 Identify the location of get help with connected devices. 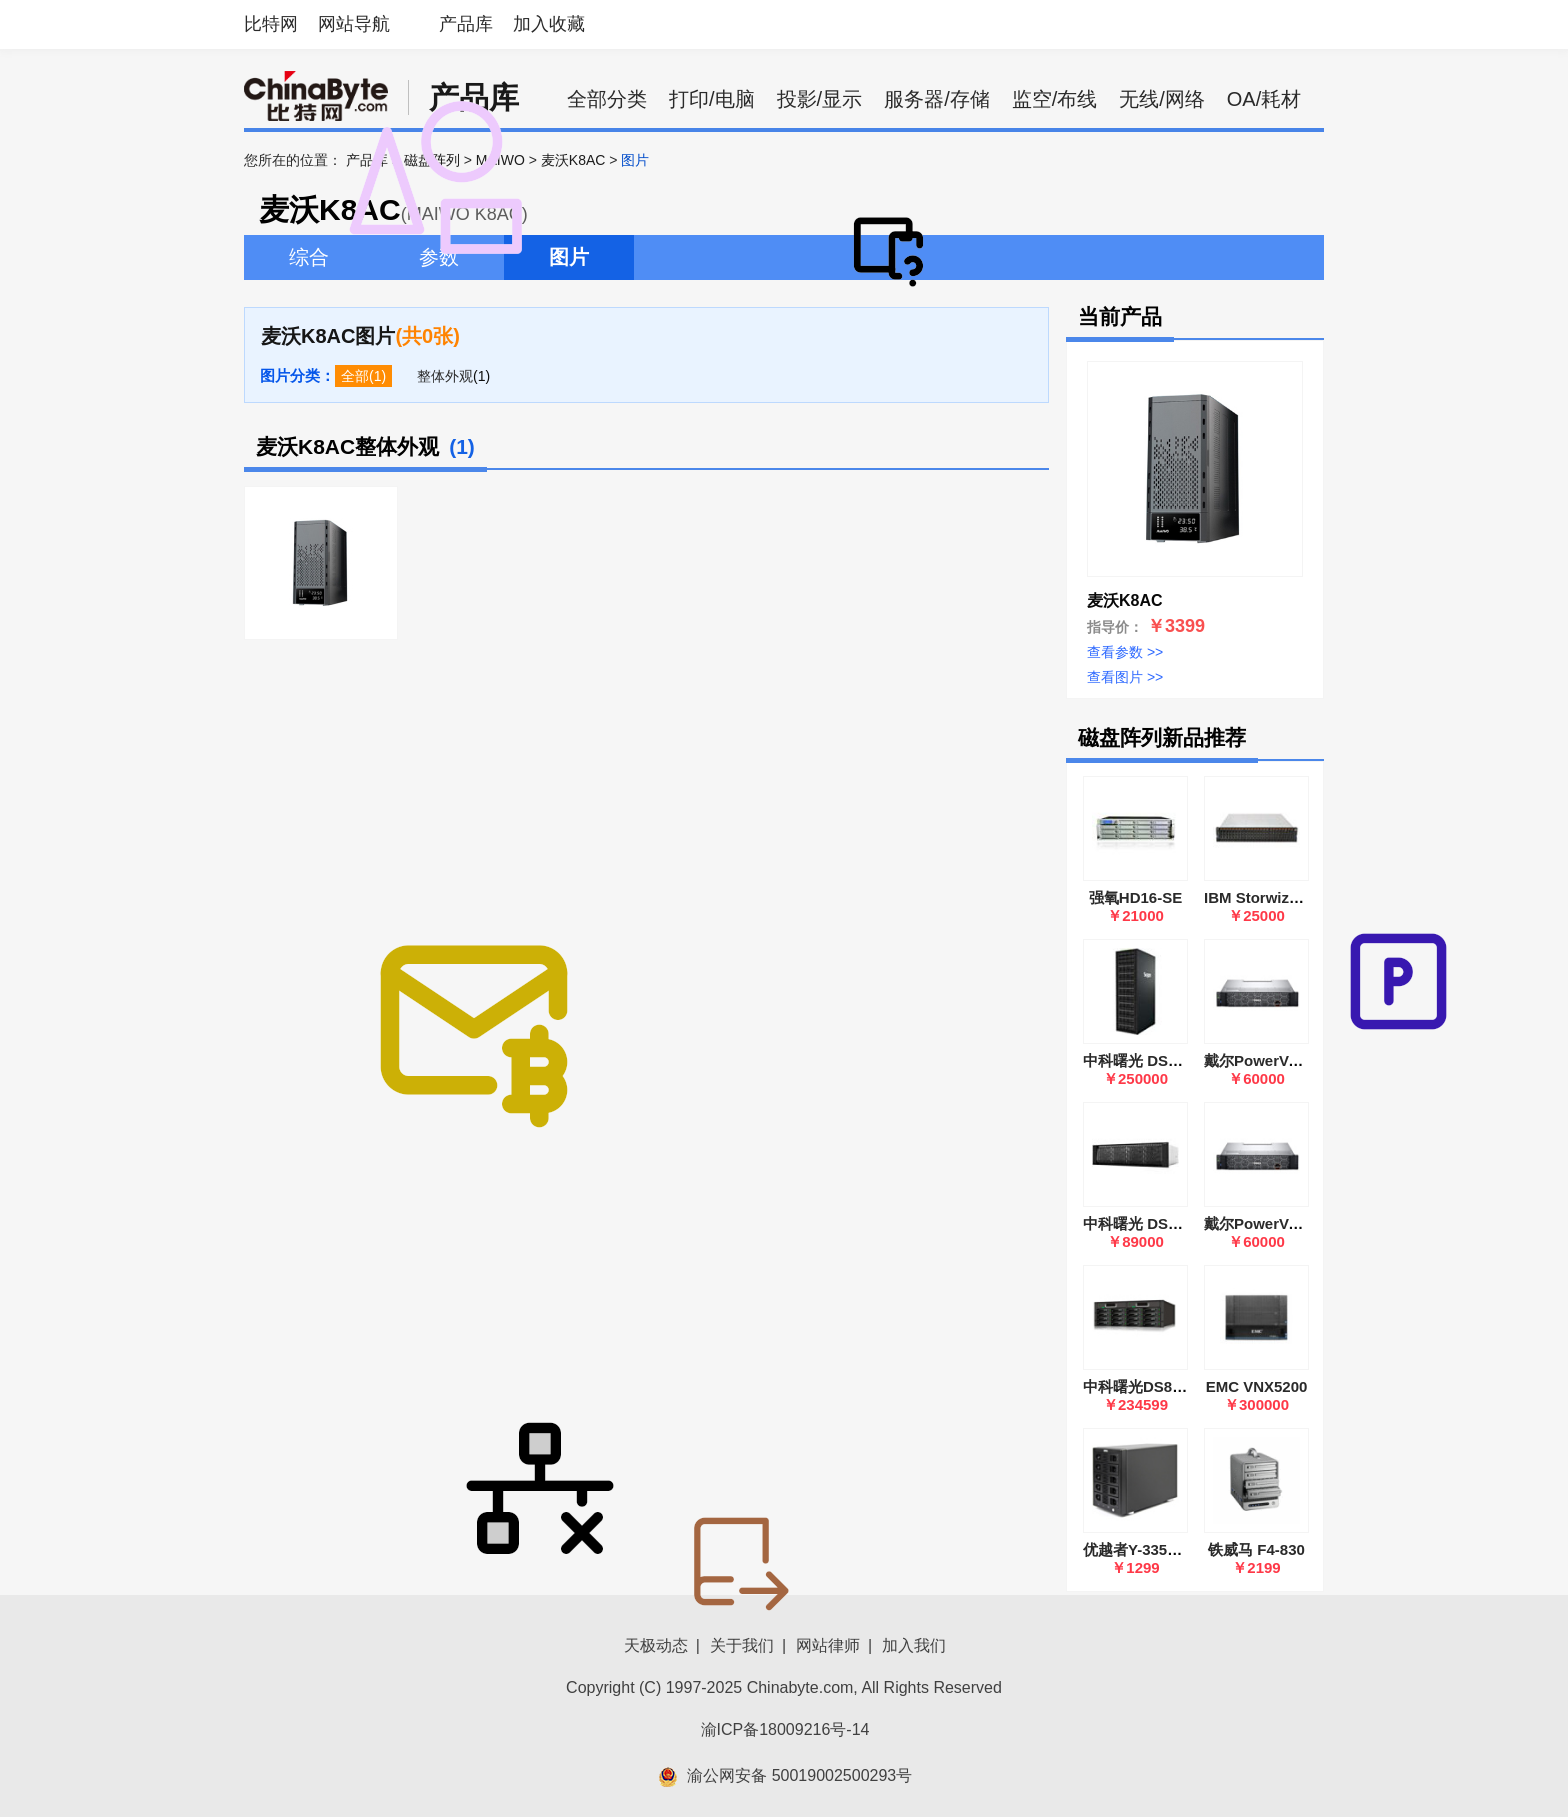
(888, 248).